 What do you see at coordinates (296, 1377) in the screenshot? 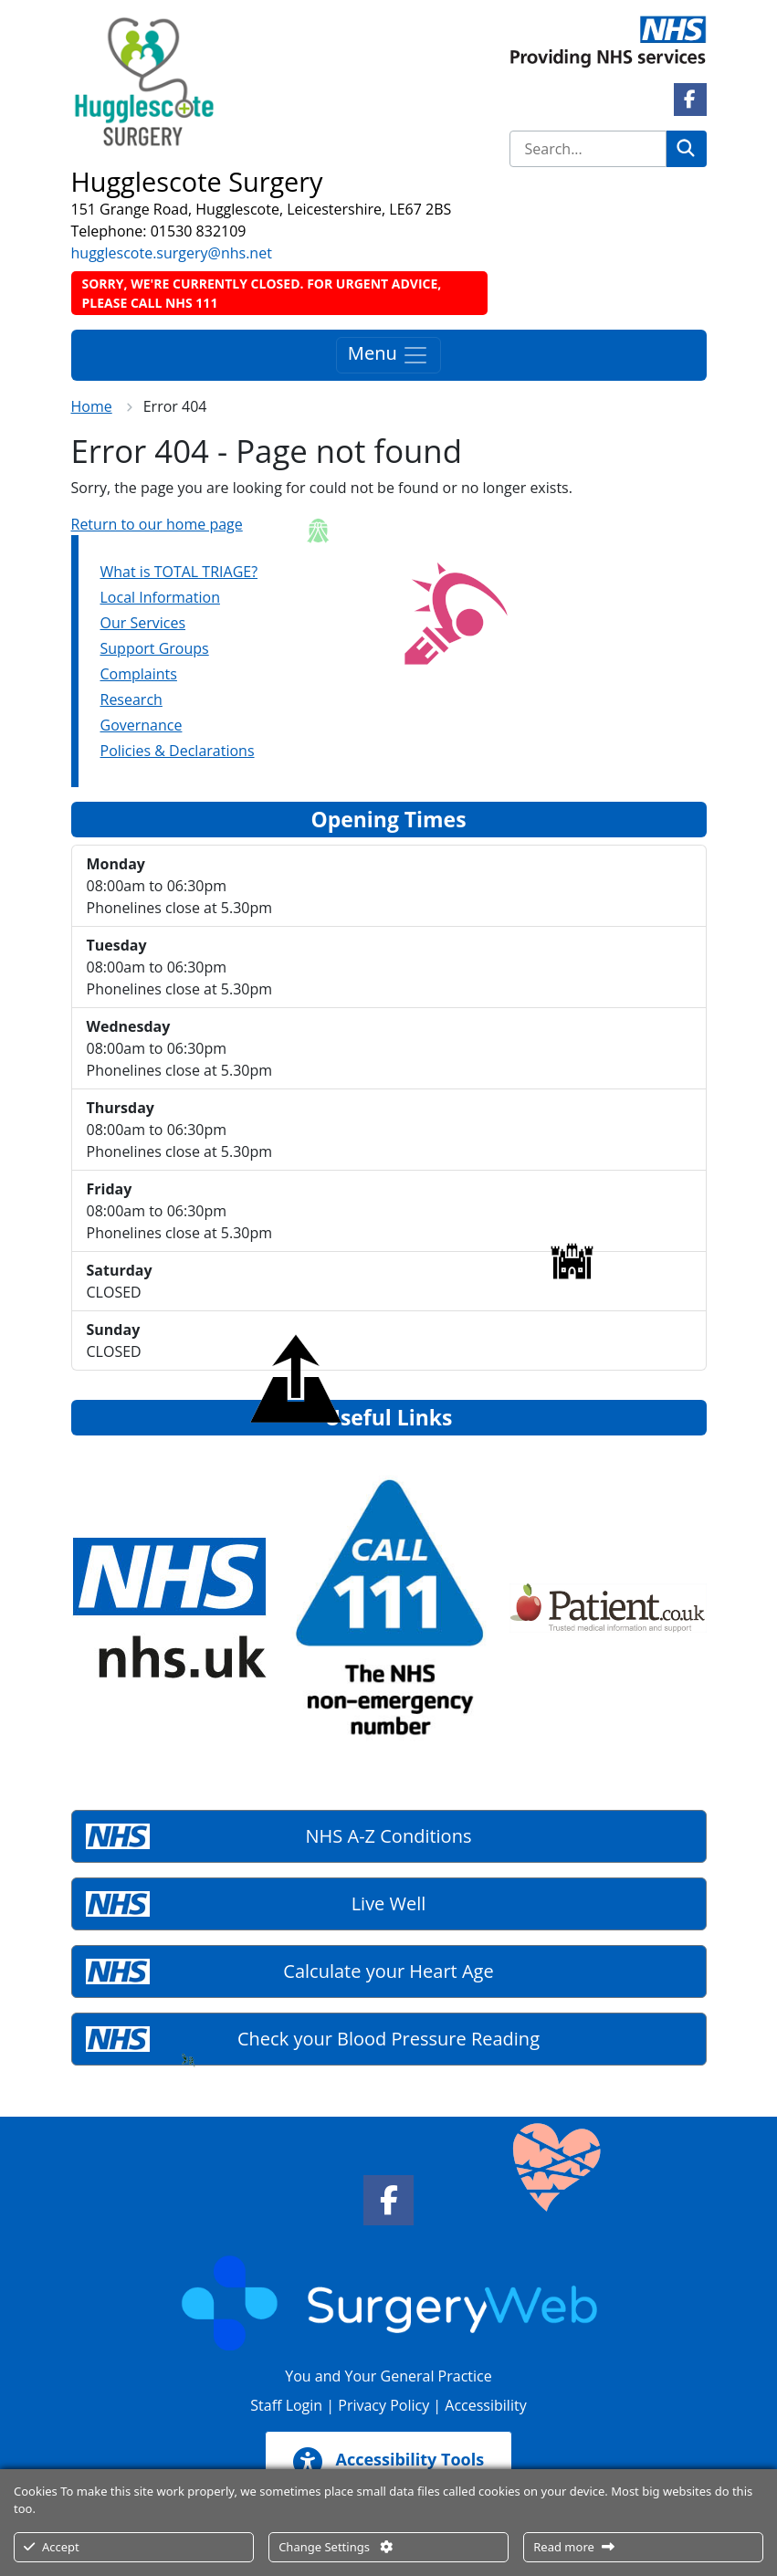
I see `play a card from your hand` at bounding box center [296, 1377].